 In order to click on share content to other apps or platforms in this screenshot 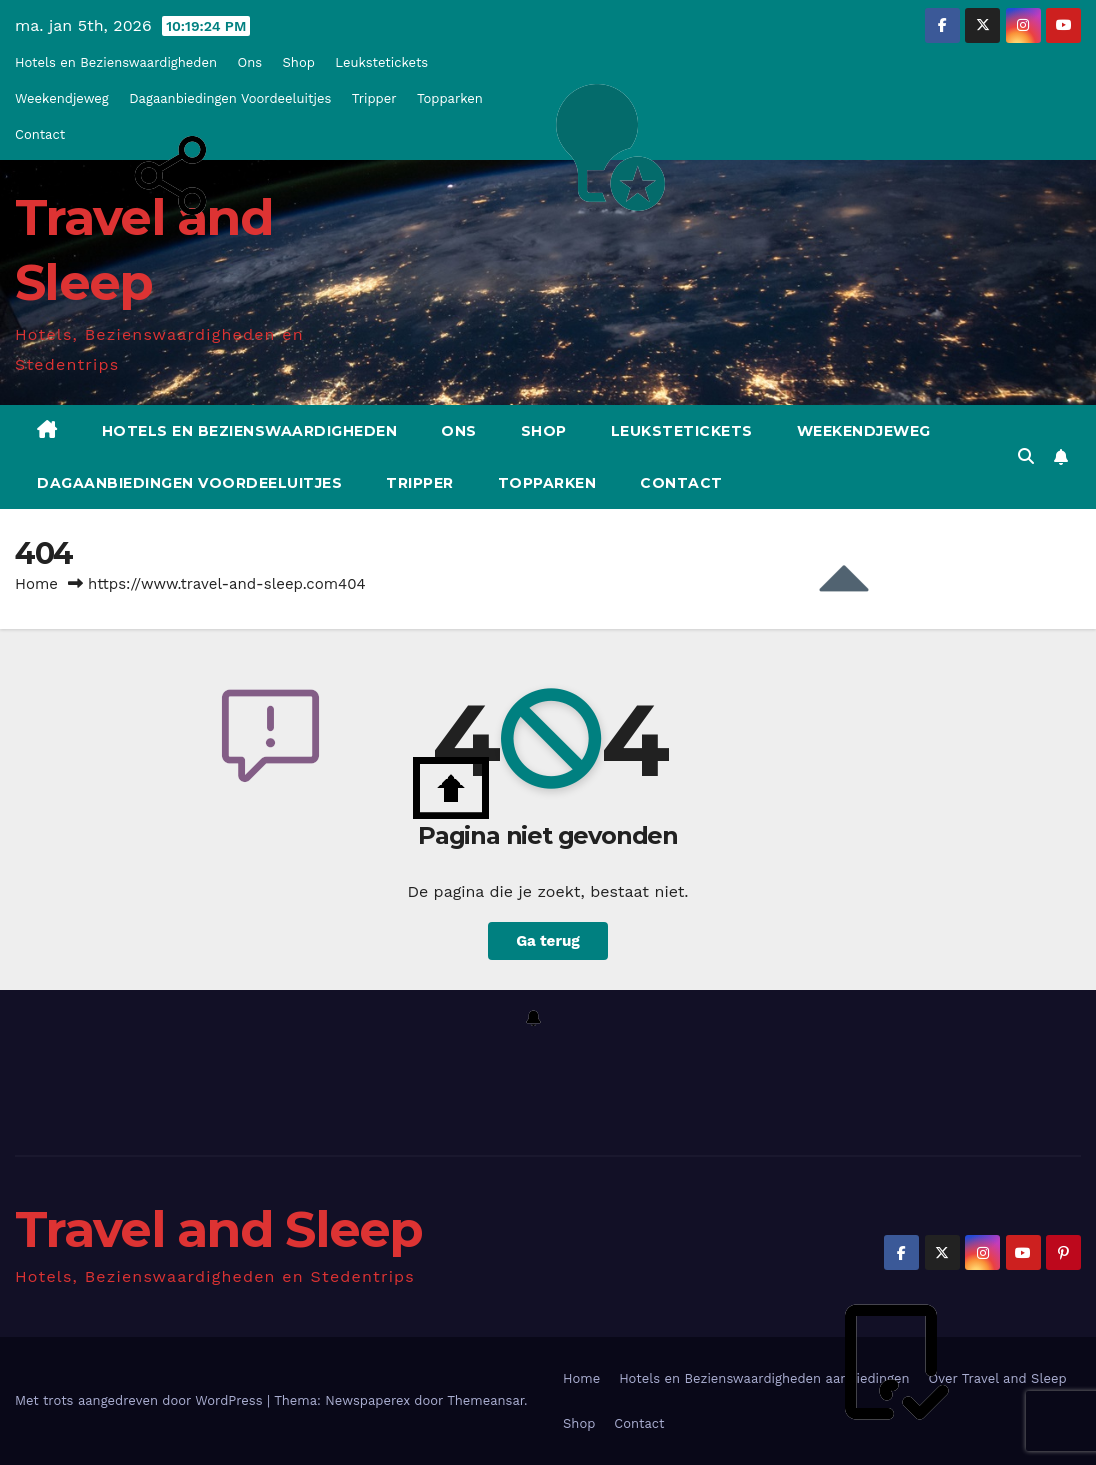, I will do `click(174, 175)`.